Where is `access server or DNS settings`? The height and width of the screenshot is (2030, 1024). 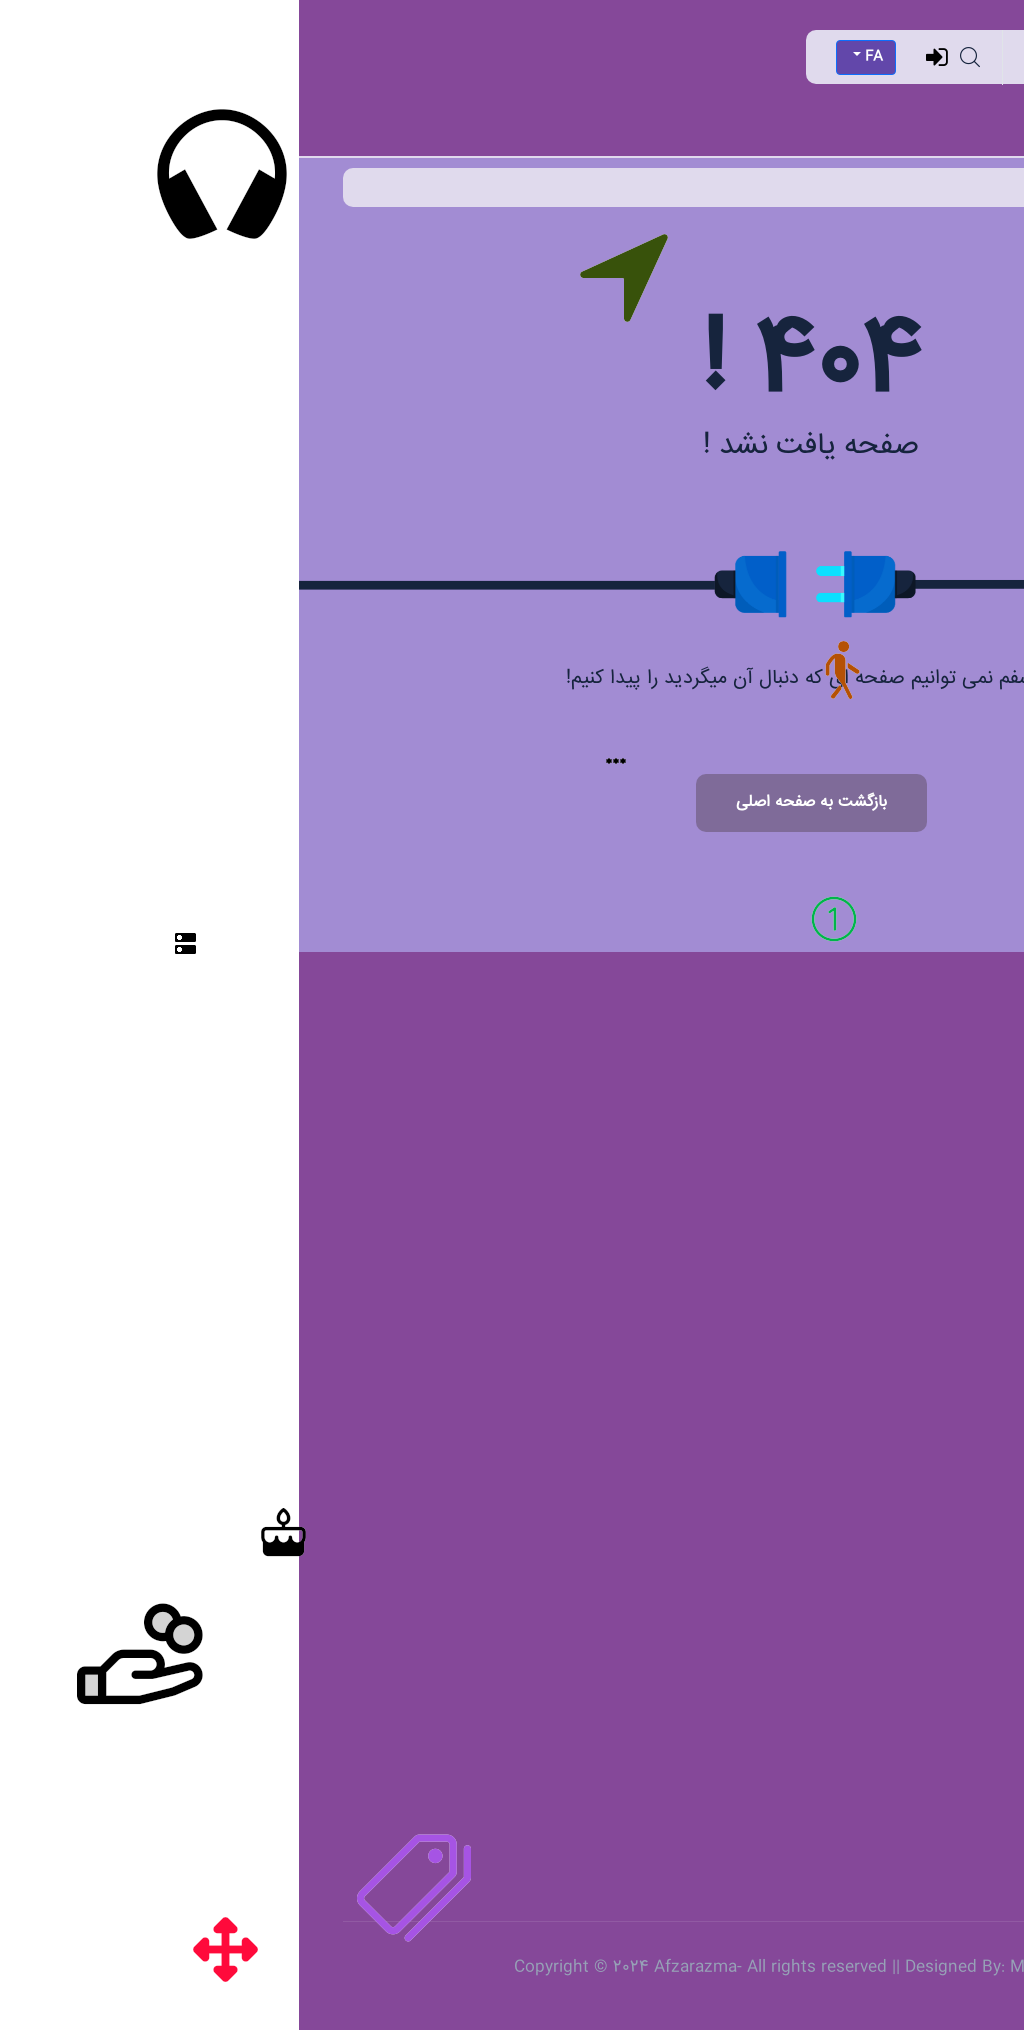 access server or DNS settings is located at coordinates (185, 943).